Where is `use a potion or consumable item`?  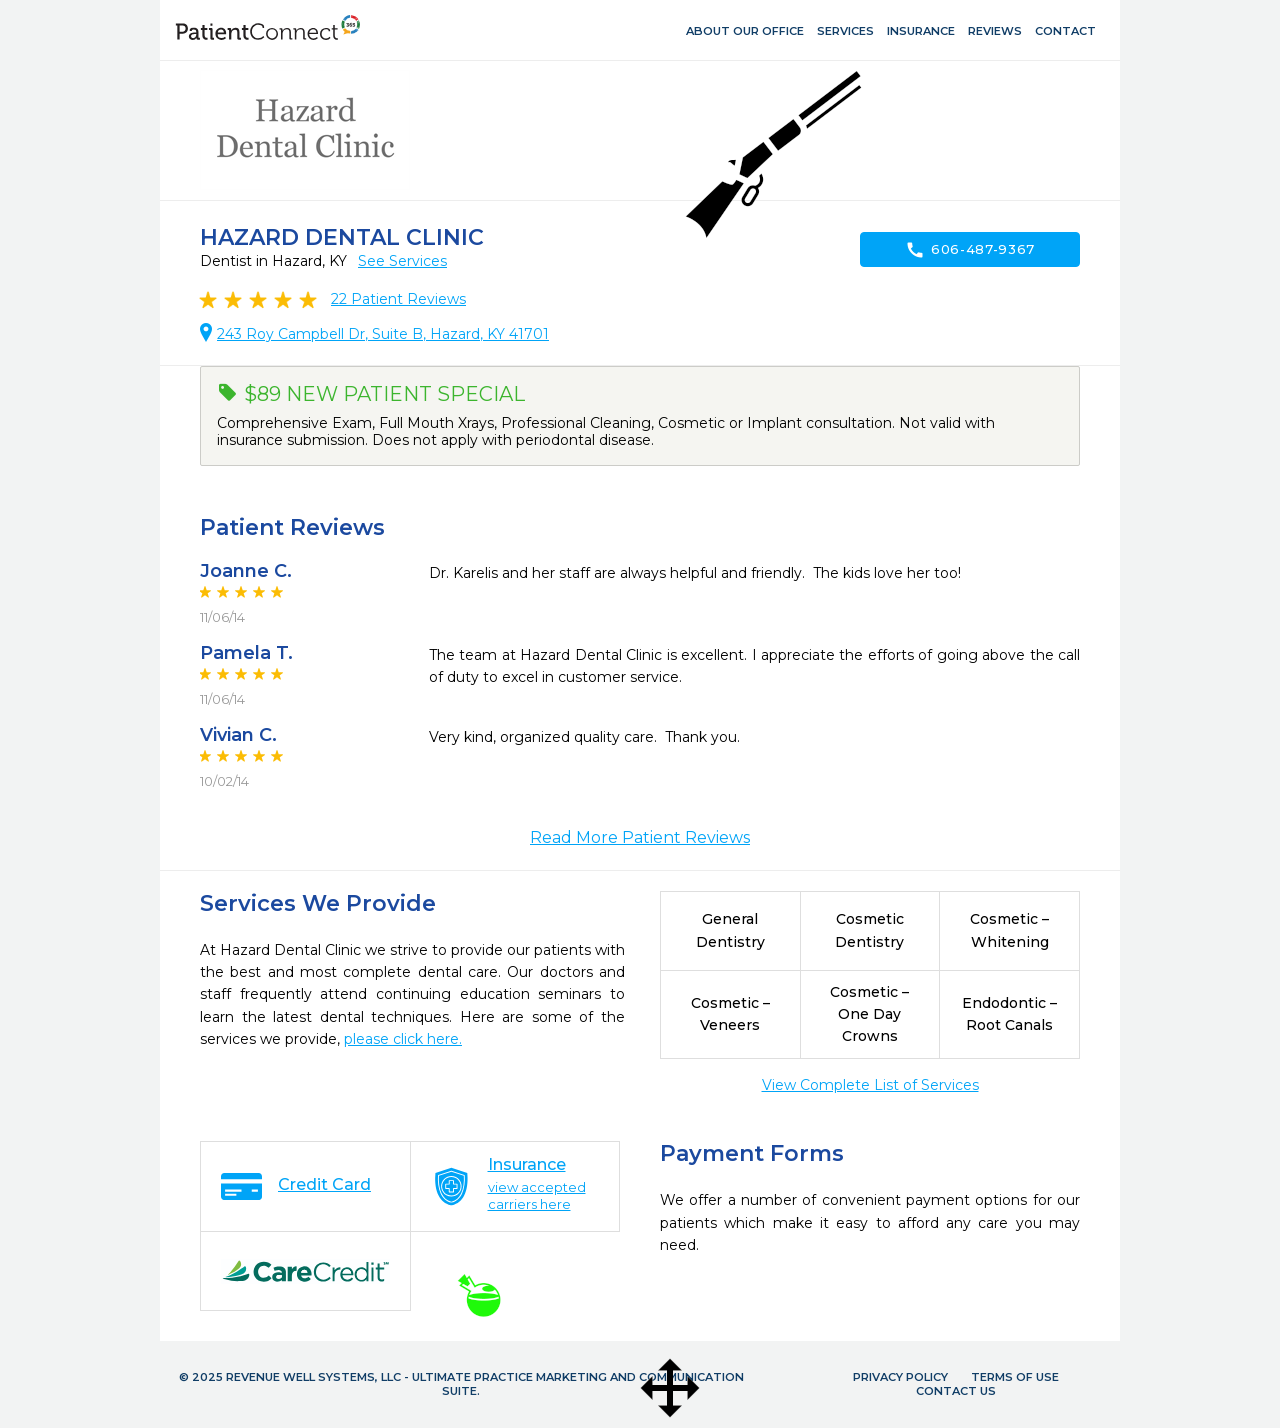
use a potion or consumable item is located at coordinates (479, 1295).